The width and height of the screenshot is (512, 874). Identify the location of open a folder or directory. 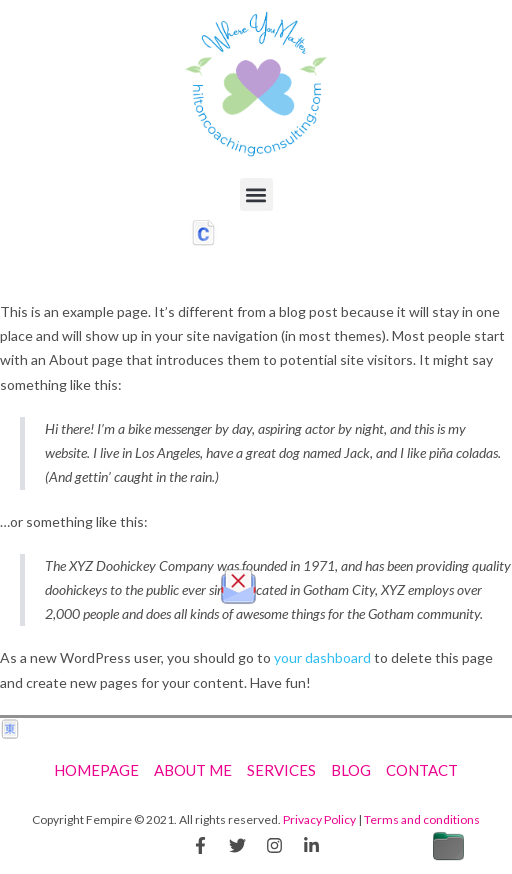
(448, 845).